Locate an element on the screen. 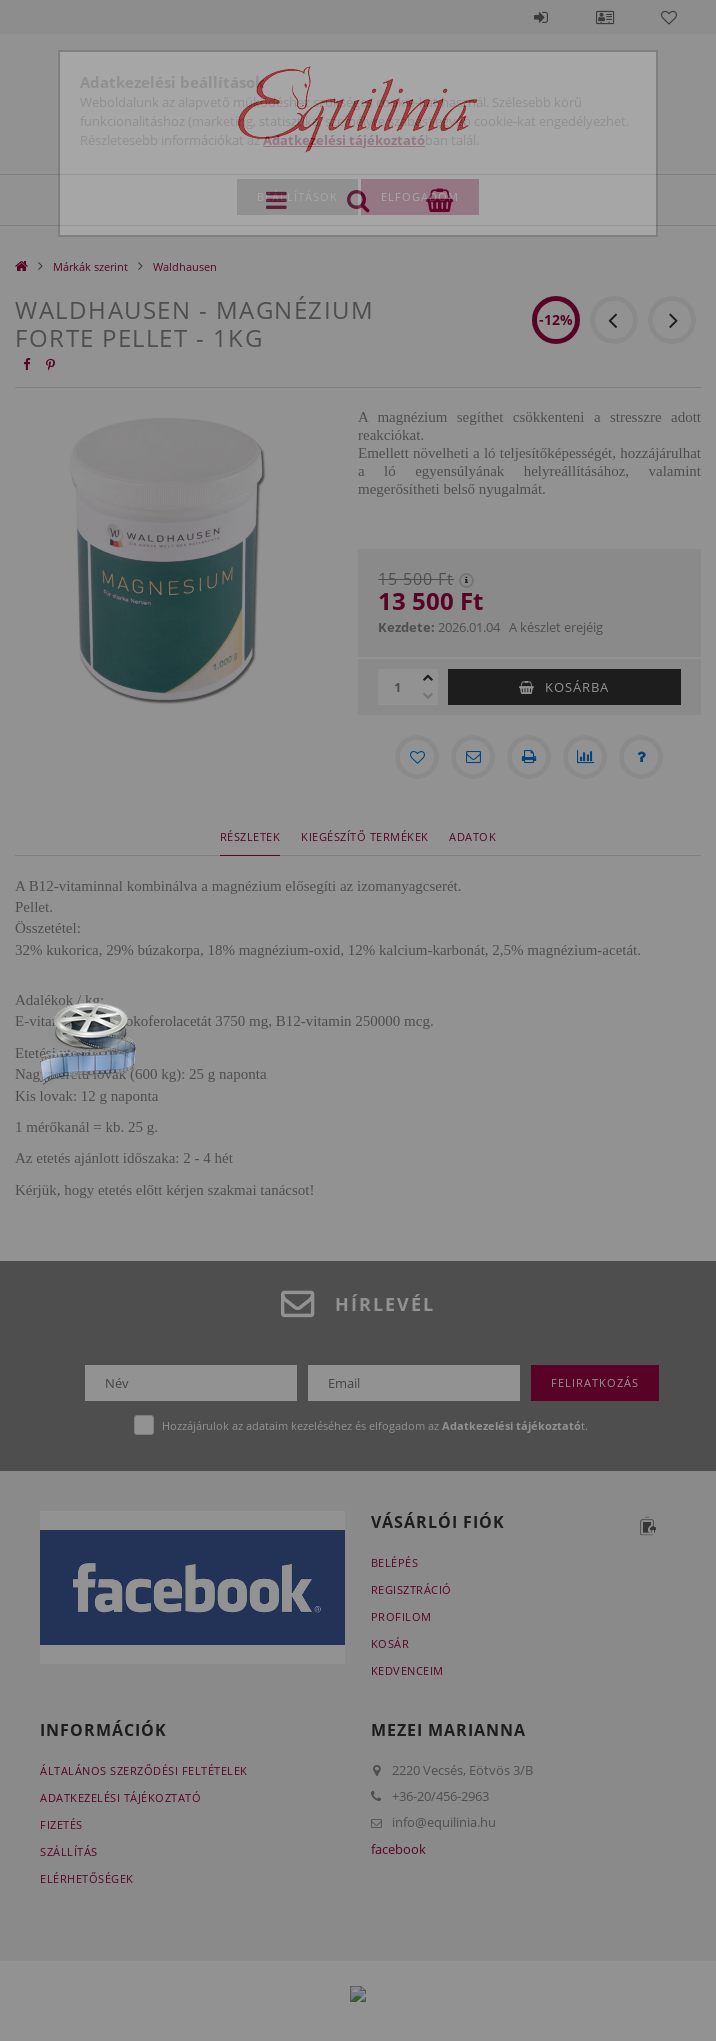  indicates a video file type is located at coordinates (87, 1047).